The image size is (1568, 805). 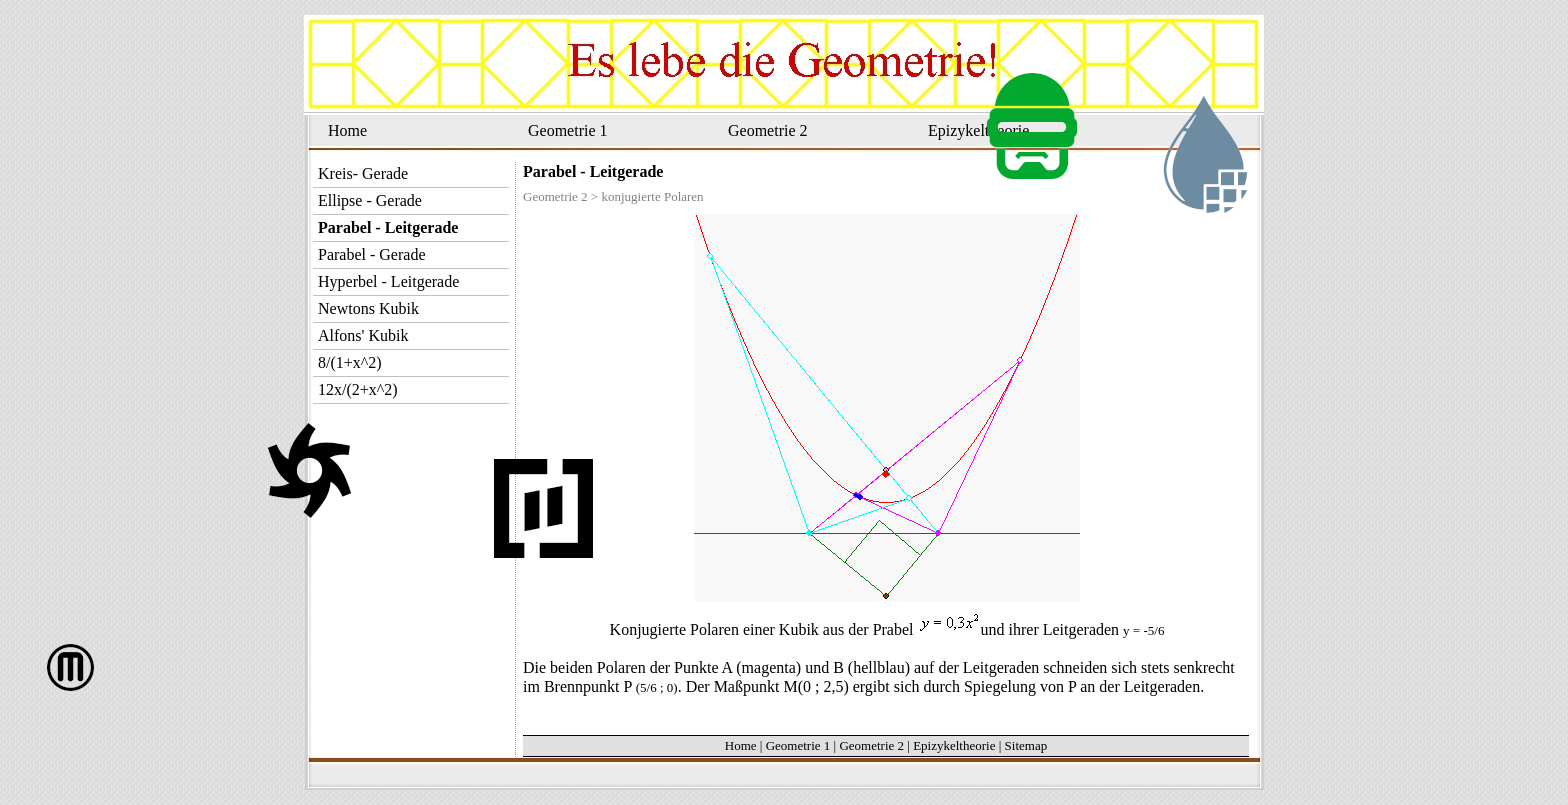 I want to click on launch octane render application, so click(x=309, y=470).